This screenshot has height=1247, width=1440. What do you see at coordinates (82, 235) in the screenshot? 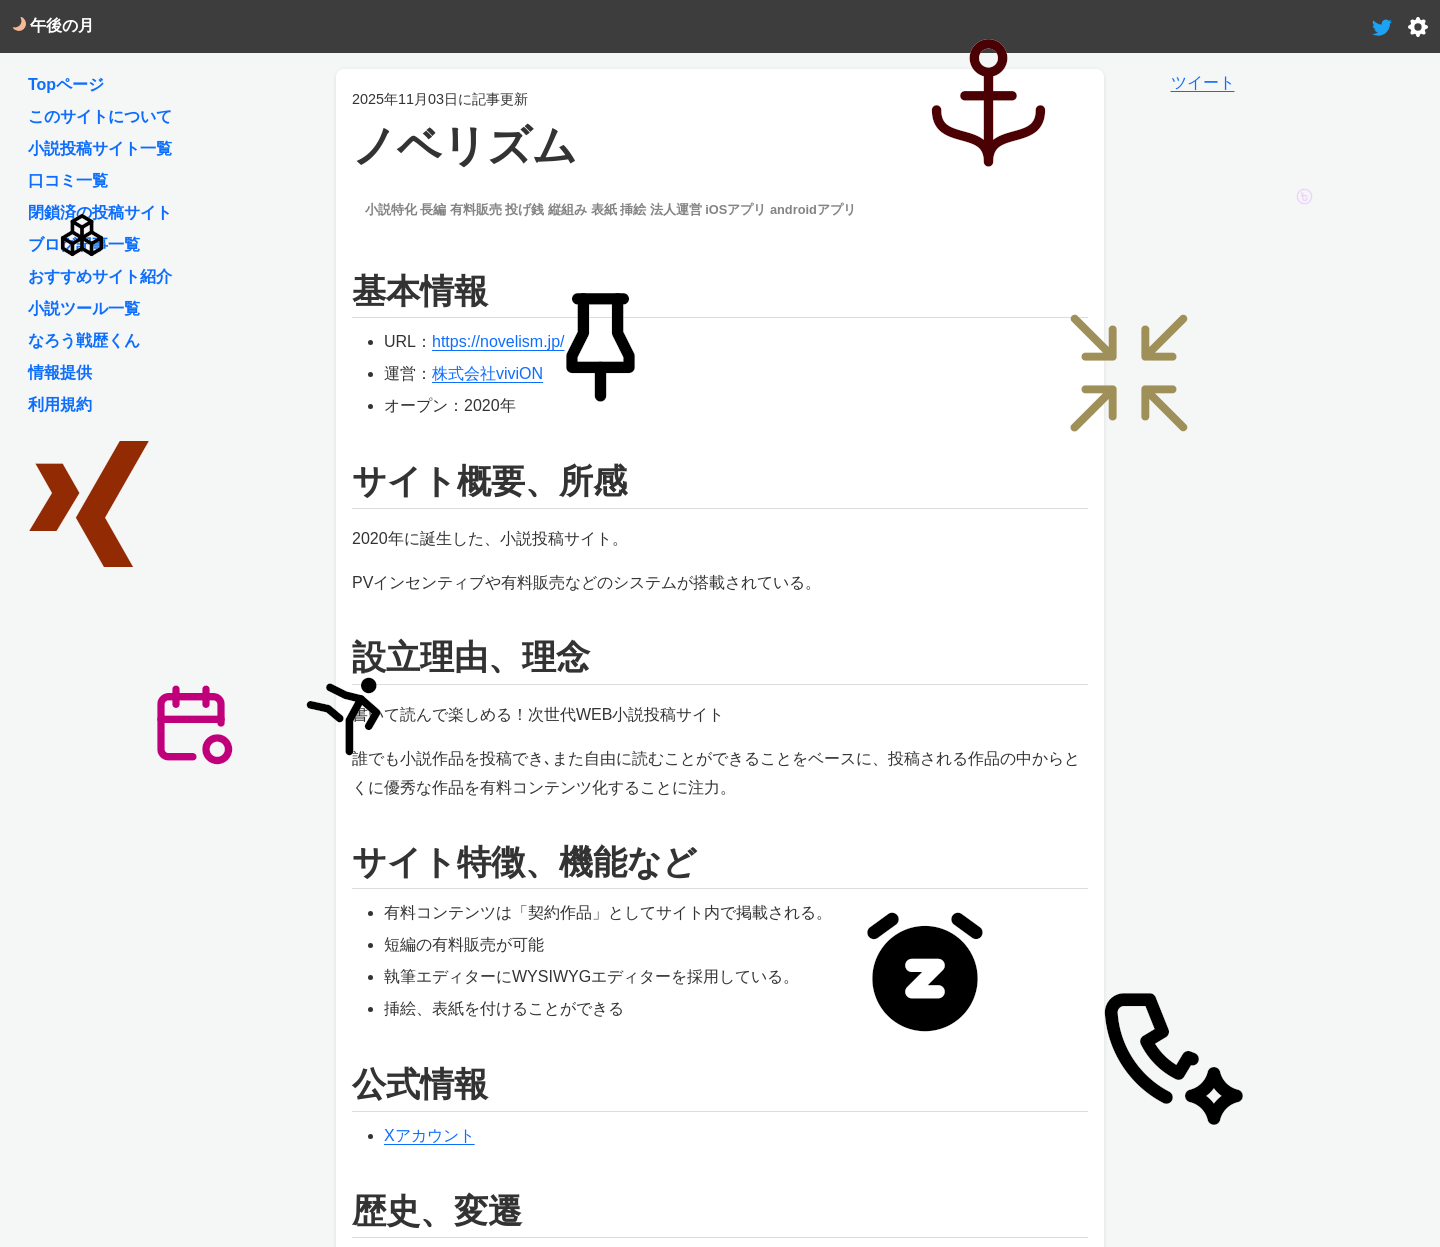
I see `view all packages or deliveries` at bounding box center [82, 235].